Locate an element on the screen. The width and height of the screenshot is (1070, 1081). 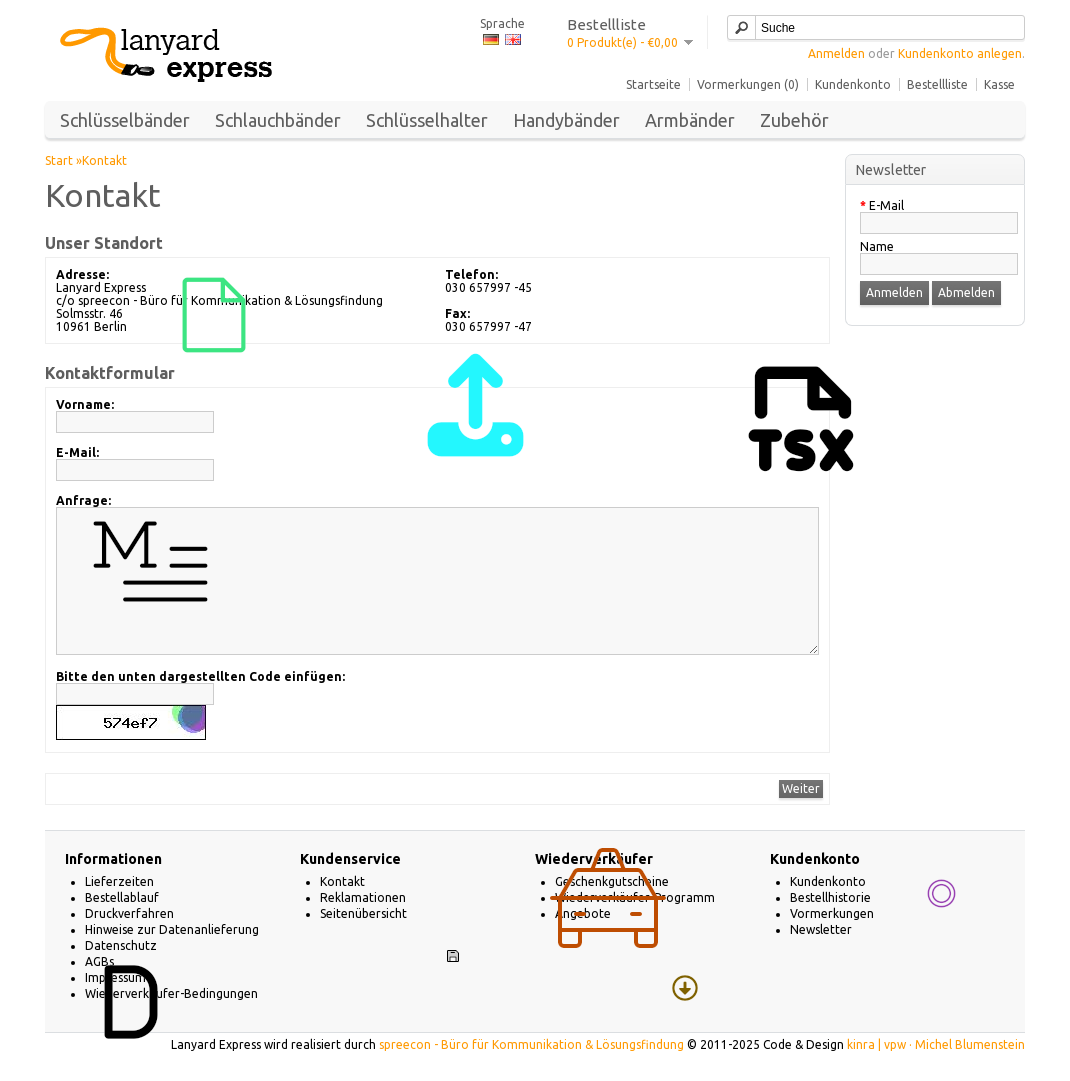
represents the letter D in alphabetical navigation is located at coordinates (129, 1002).